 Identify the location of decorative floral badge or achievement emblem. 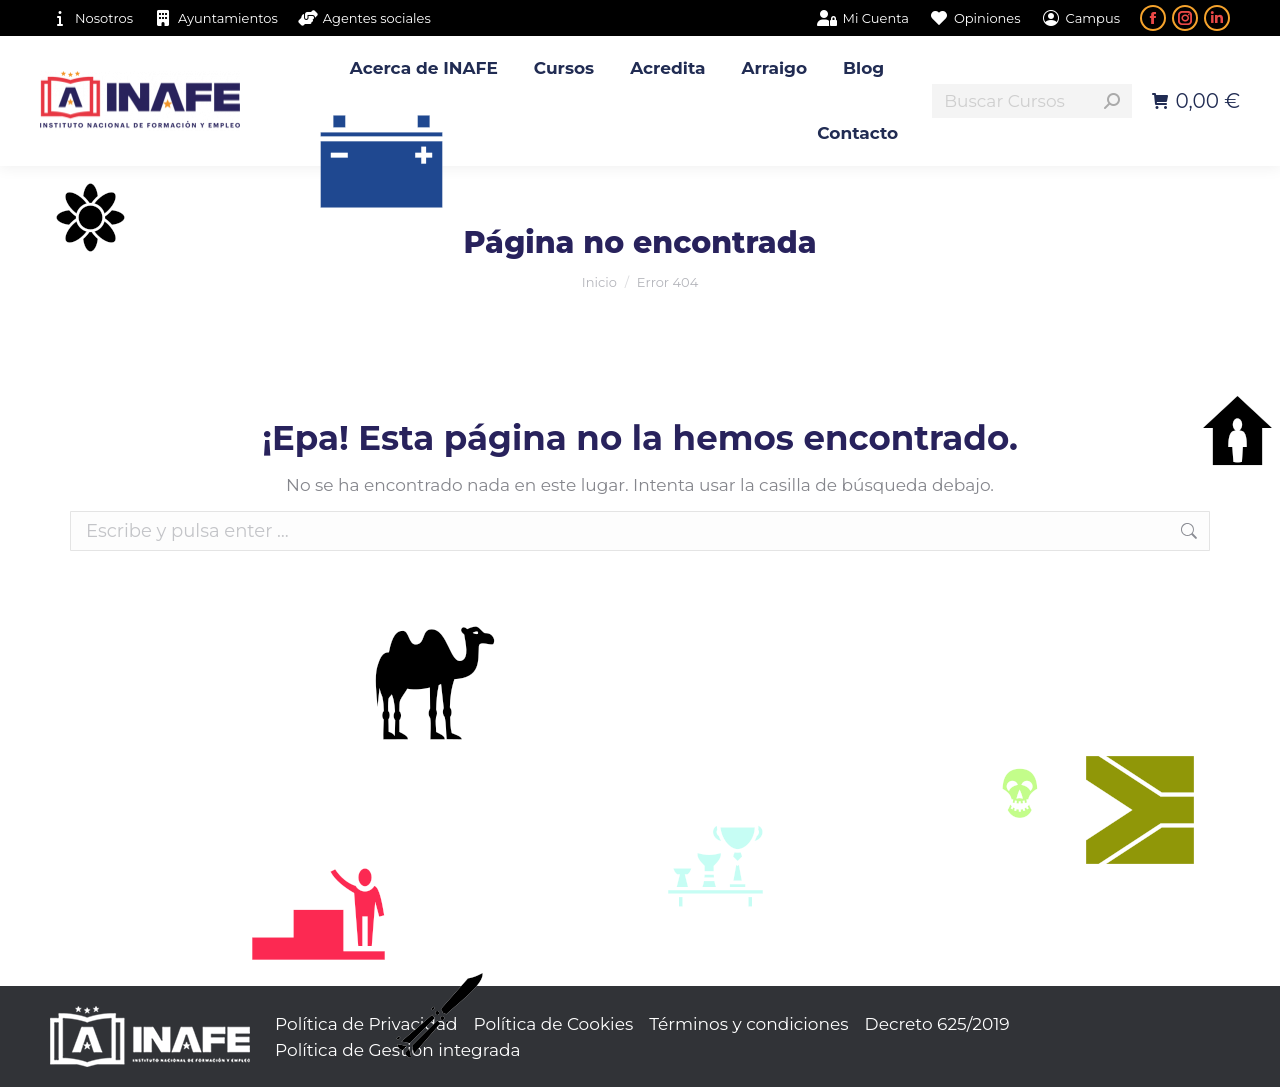
(90, 217).